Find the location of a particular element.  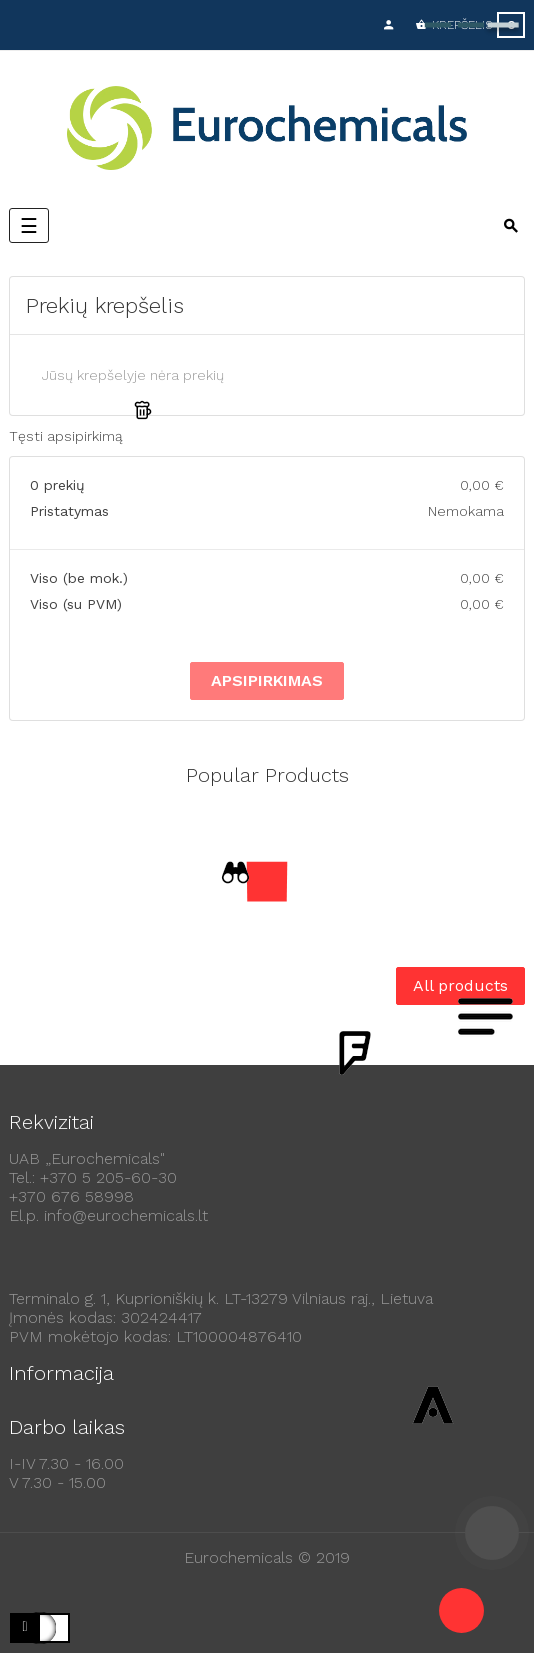

view or edit notes is located at coordinates (485, 1016).